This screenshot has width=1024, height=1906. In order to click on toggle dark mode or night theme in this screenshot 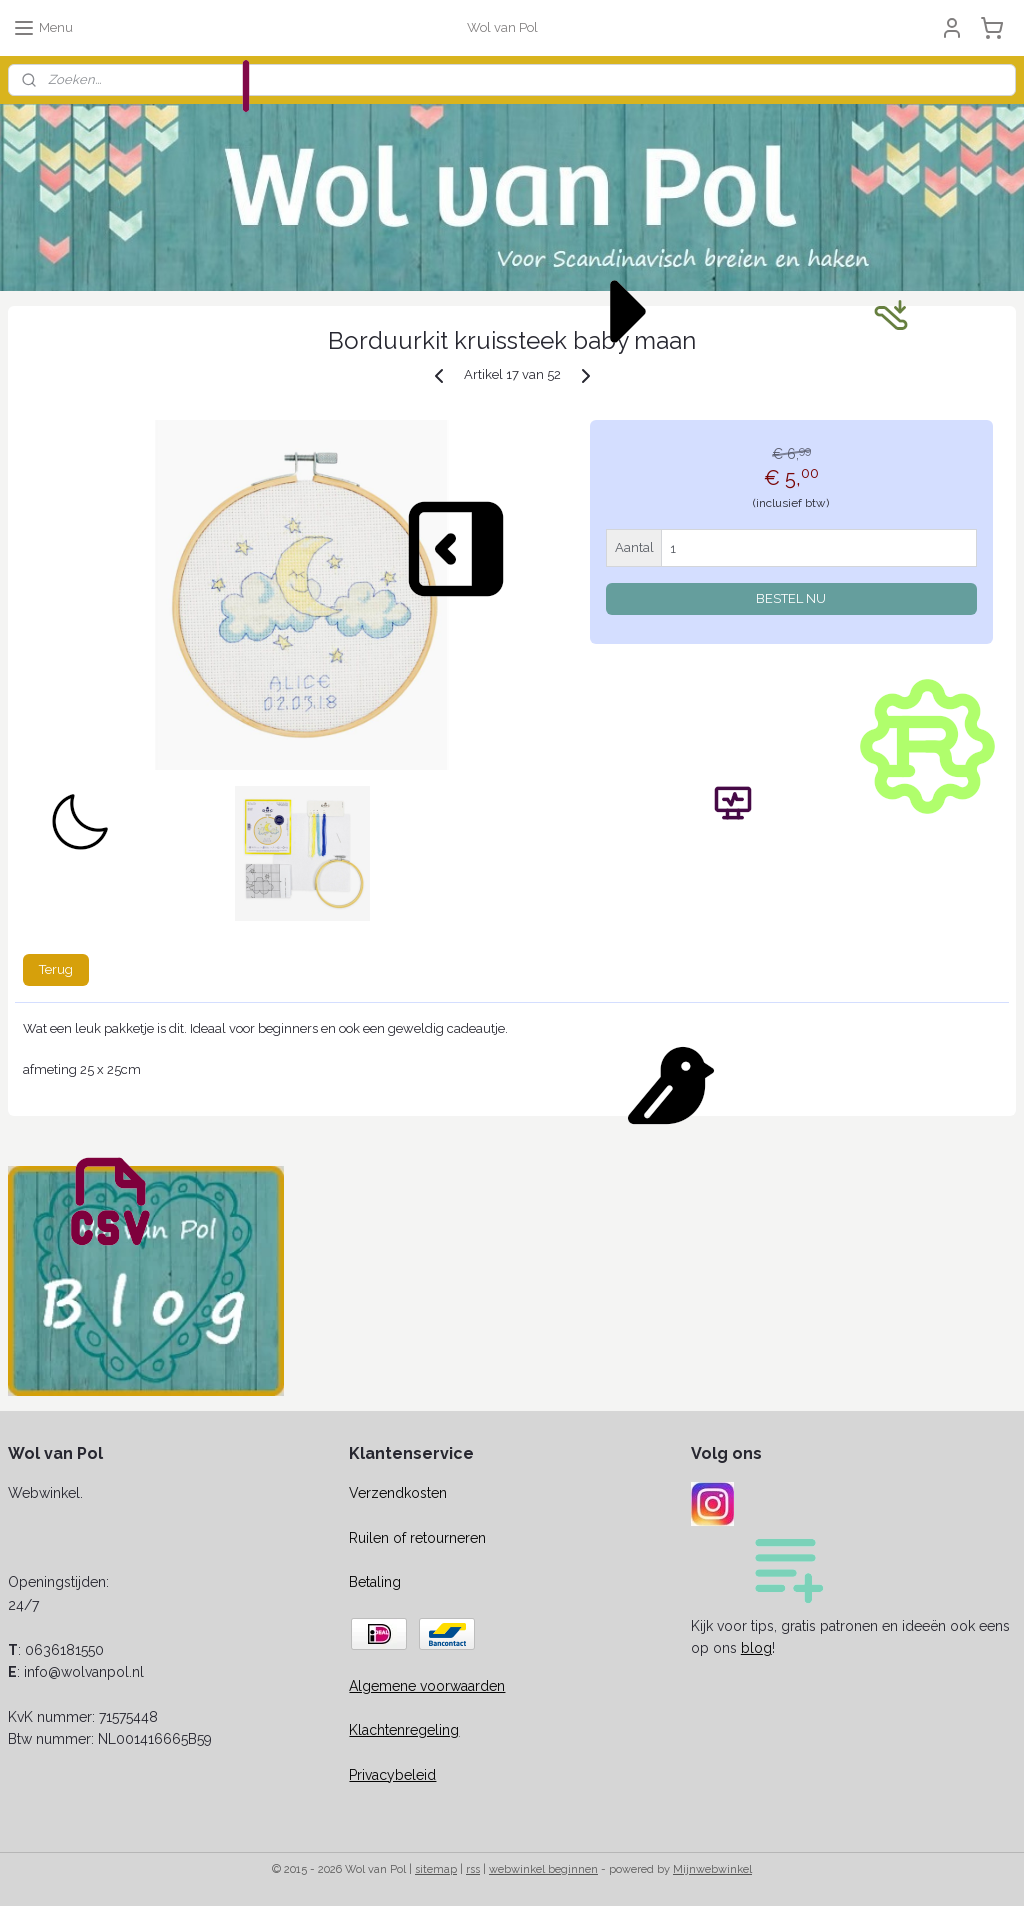, I will do `click(78, 823)`.